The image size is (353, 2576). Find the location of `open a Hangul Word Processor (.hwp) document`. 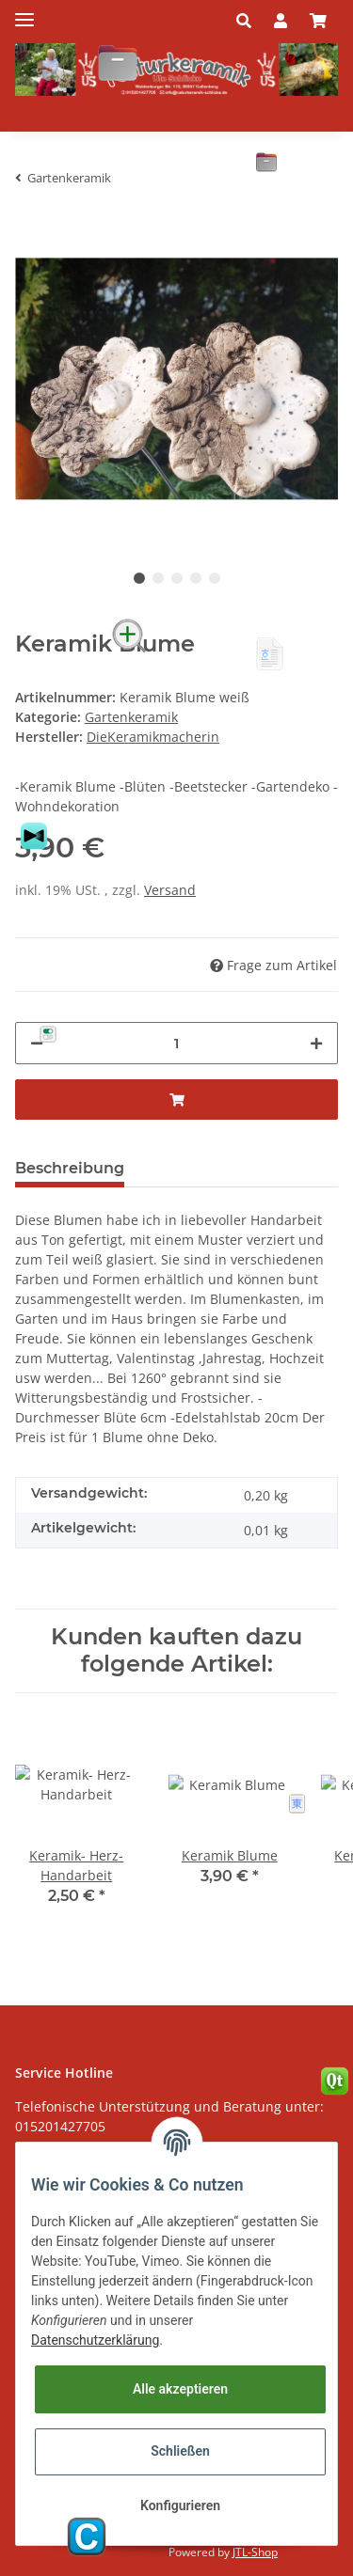

open a Hangul Word Processor (.hwp) document is located at coordinates (269, 653).